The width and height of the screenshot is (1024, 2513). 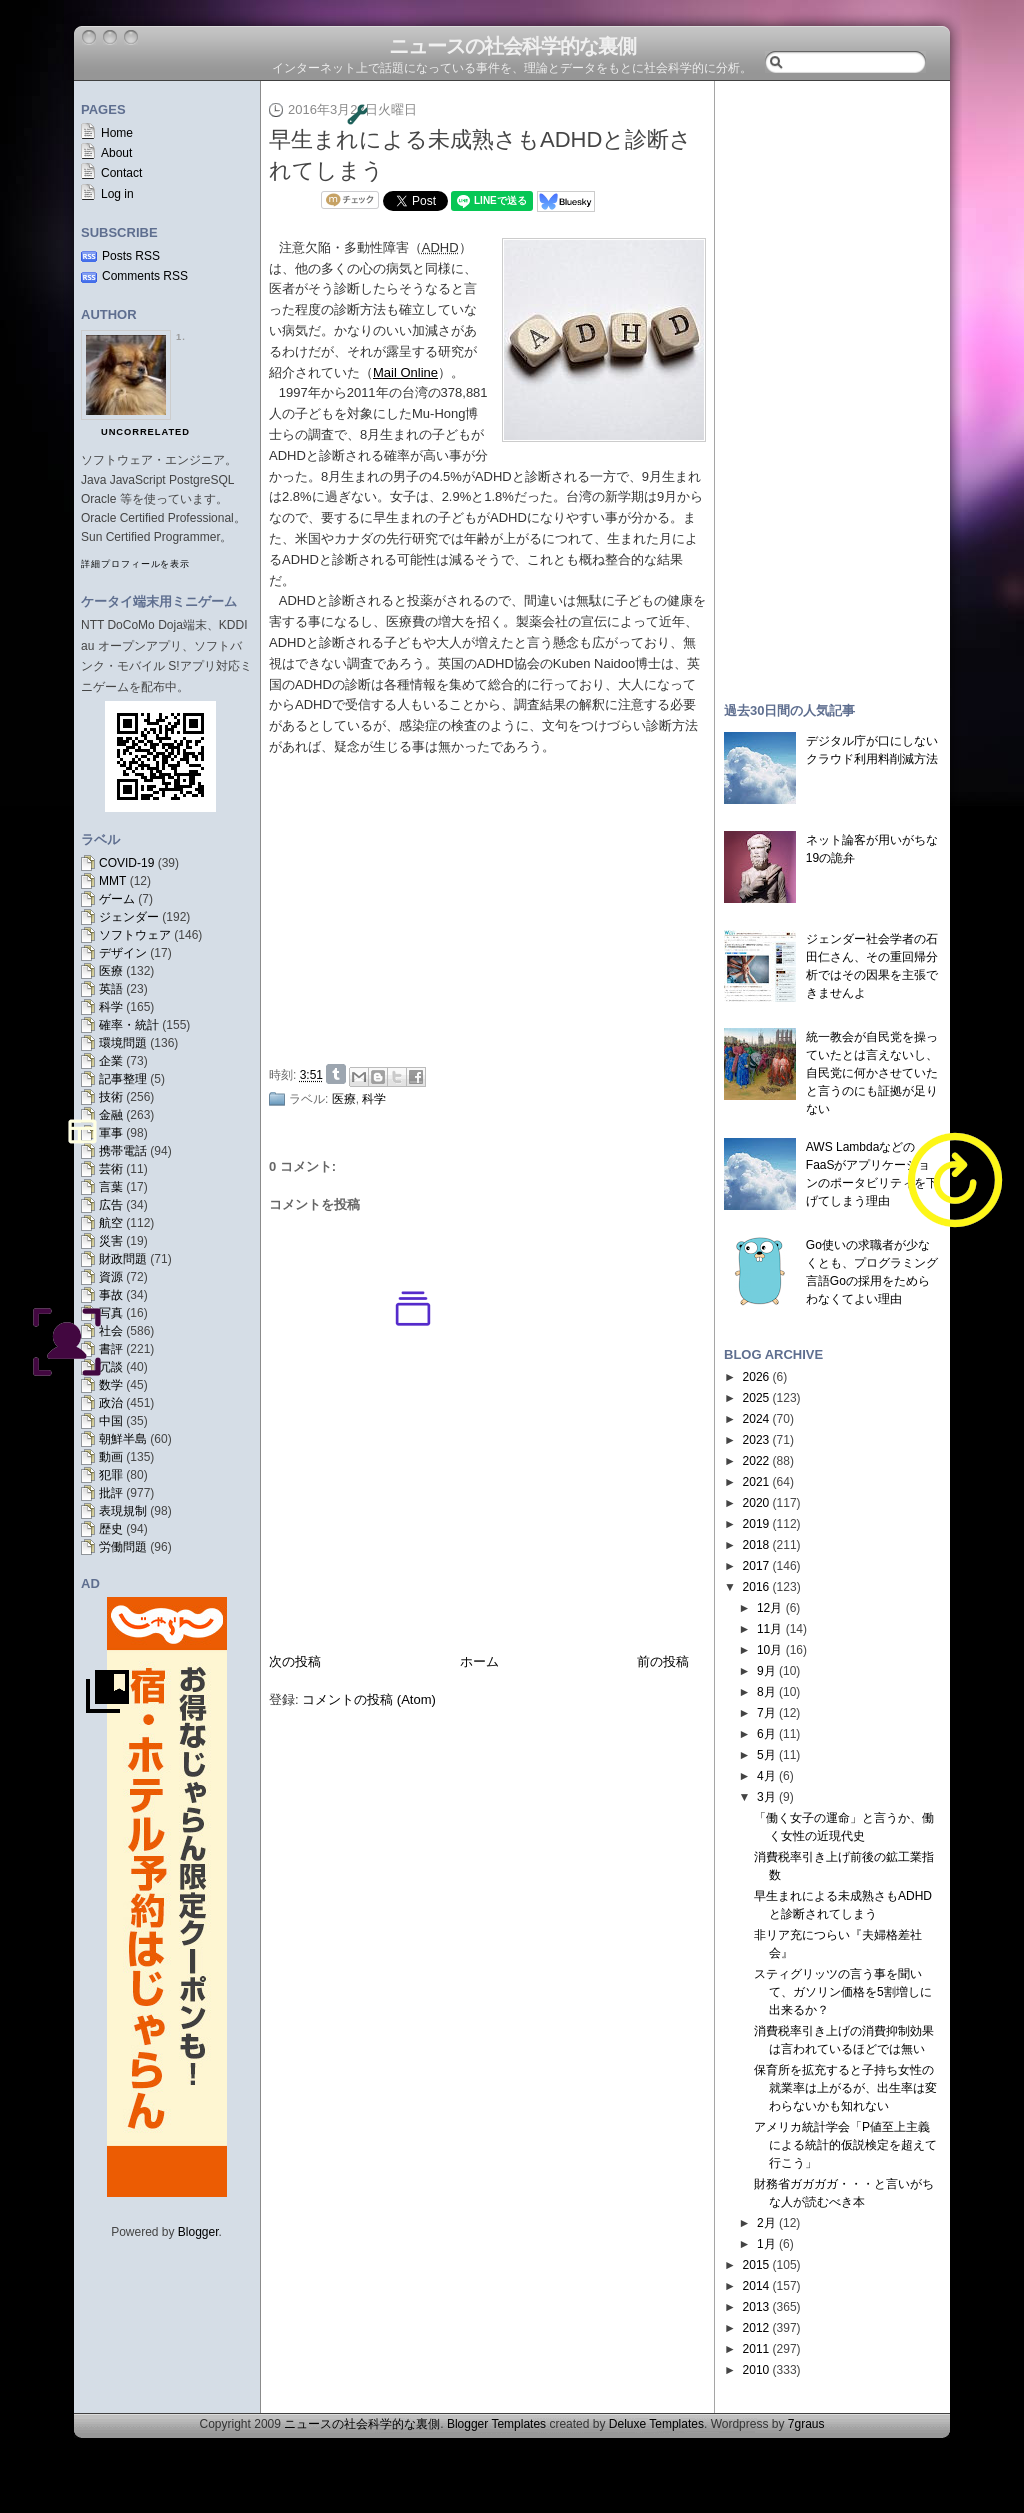 I want to click on refresh or reload content, so click(x=955, y=1180).